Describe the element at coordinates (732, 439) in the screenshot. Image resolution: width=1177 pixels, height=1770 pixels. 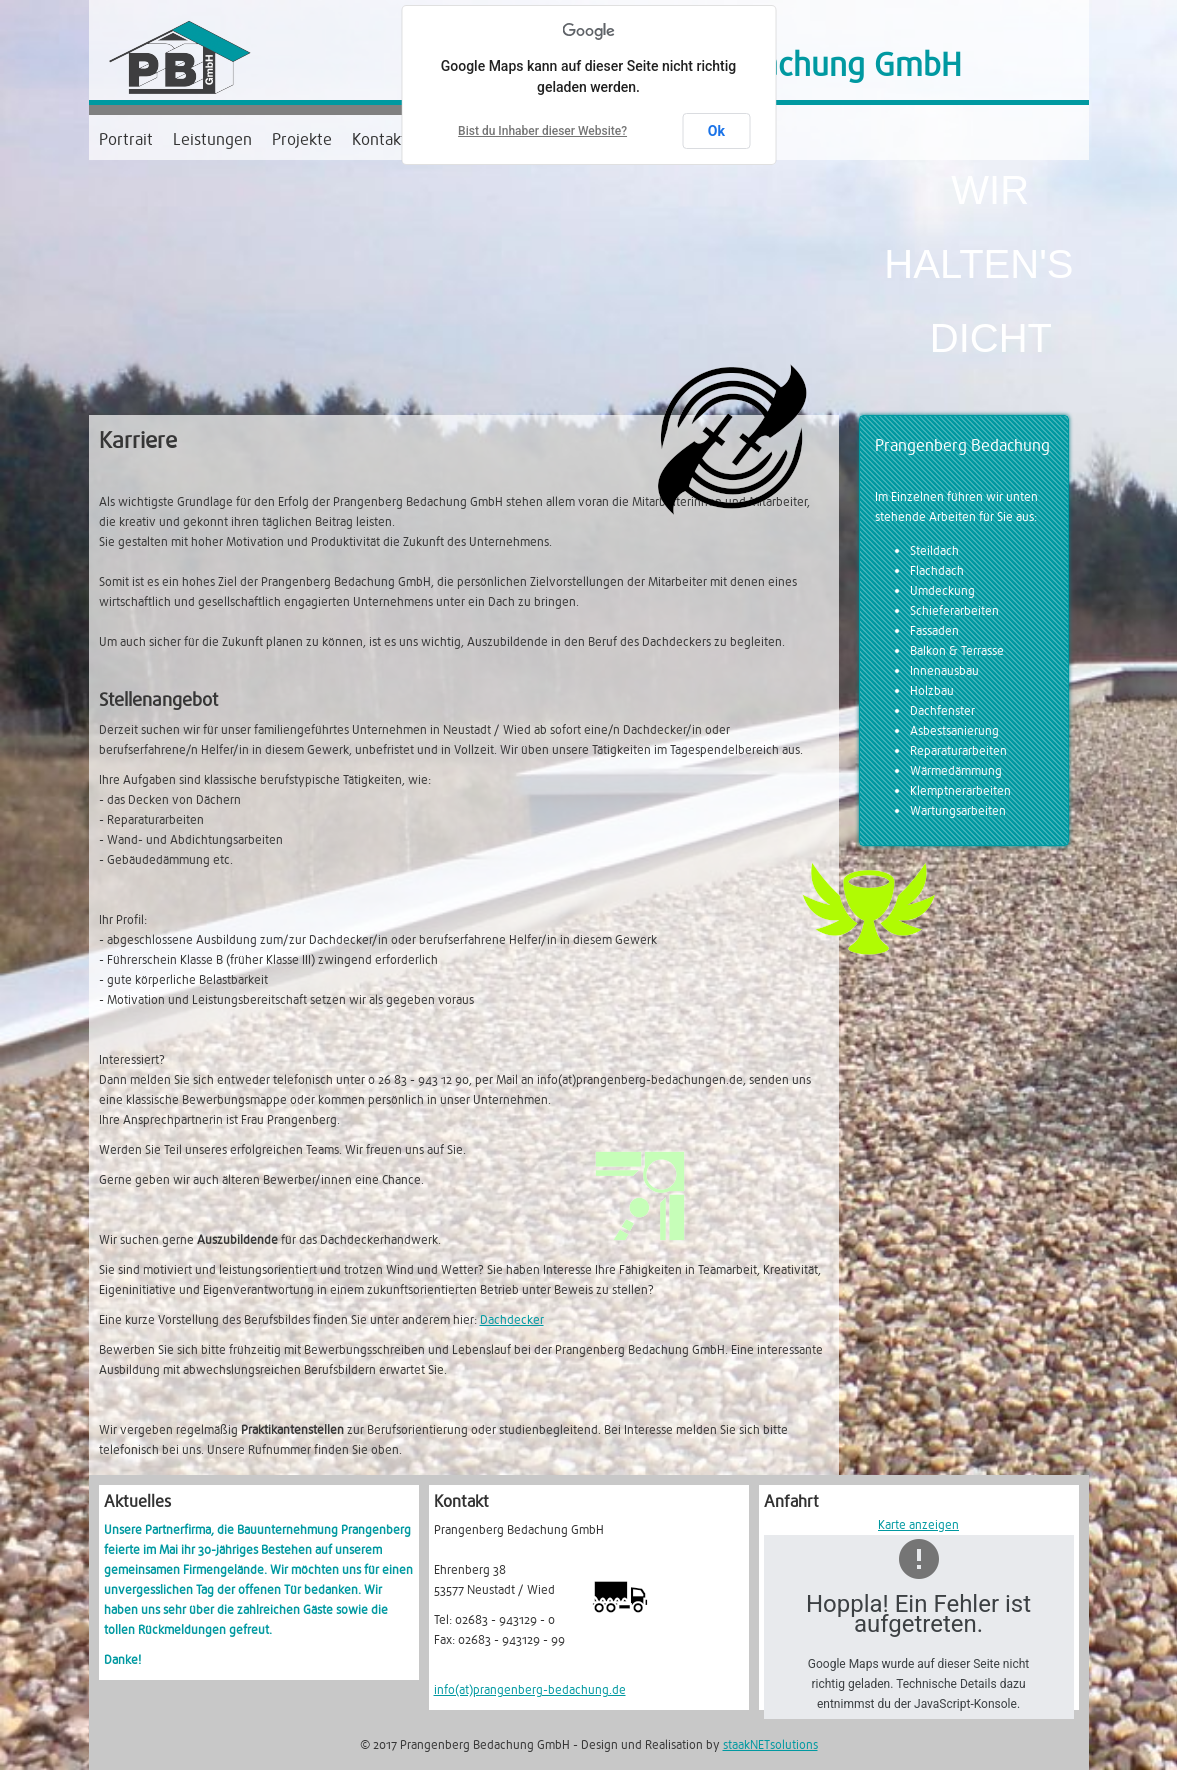
I see `activate spinning blade attack or ability` at that location.